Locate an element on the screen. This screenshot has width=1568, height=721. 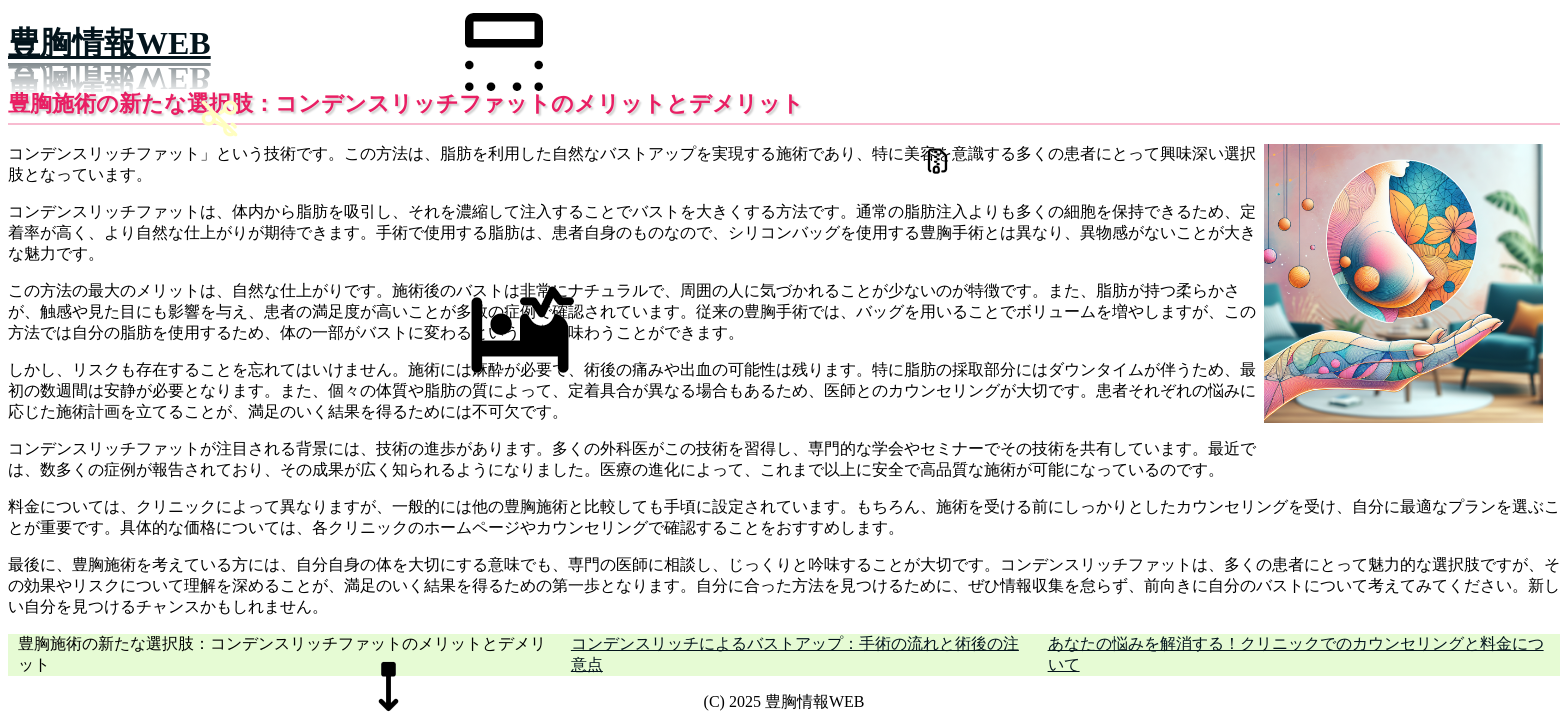
view patient monitoring or hospital bed status is located at coordinates (520, 335).